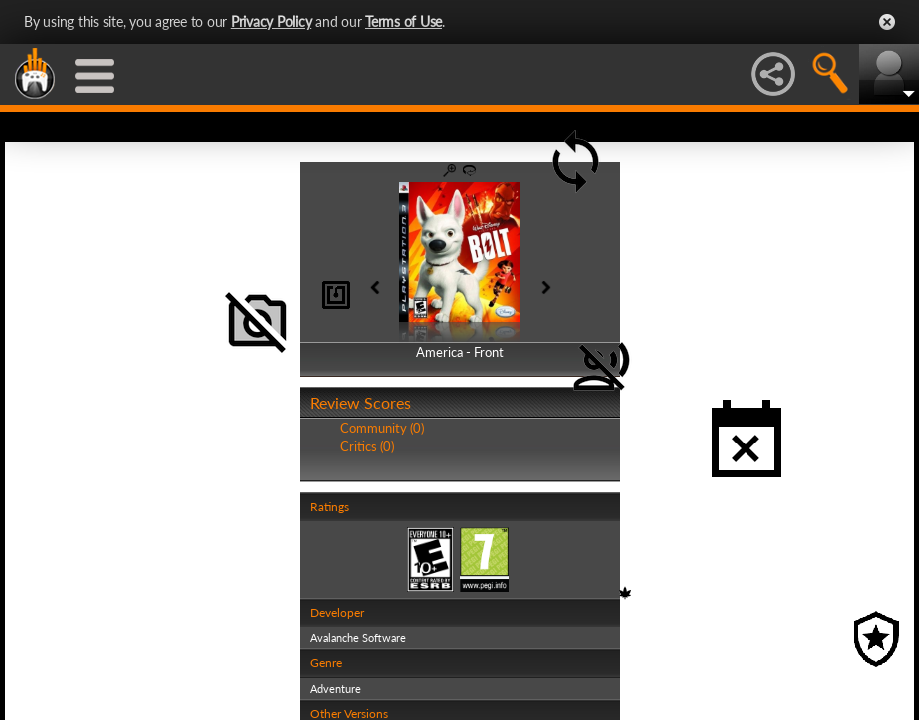  What do you see at coordinates (746, 442) in the screenshot?
I see `indicates a cancelled or unavailable event` at bounding box center [746, 442].